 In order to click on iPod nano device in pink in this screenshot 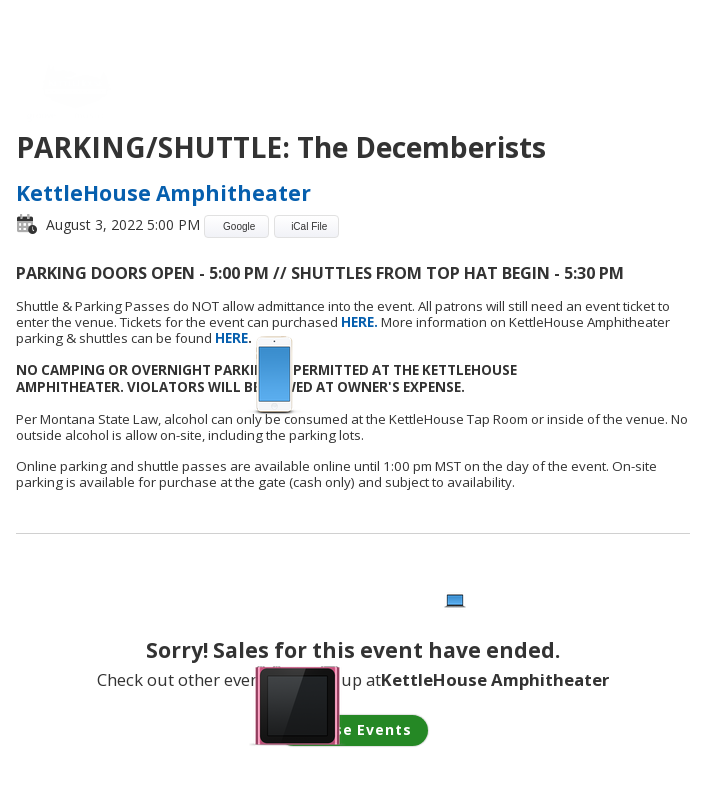, I will do `click(297, 705)`.